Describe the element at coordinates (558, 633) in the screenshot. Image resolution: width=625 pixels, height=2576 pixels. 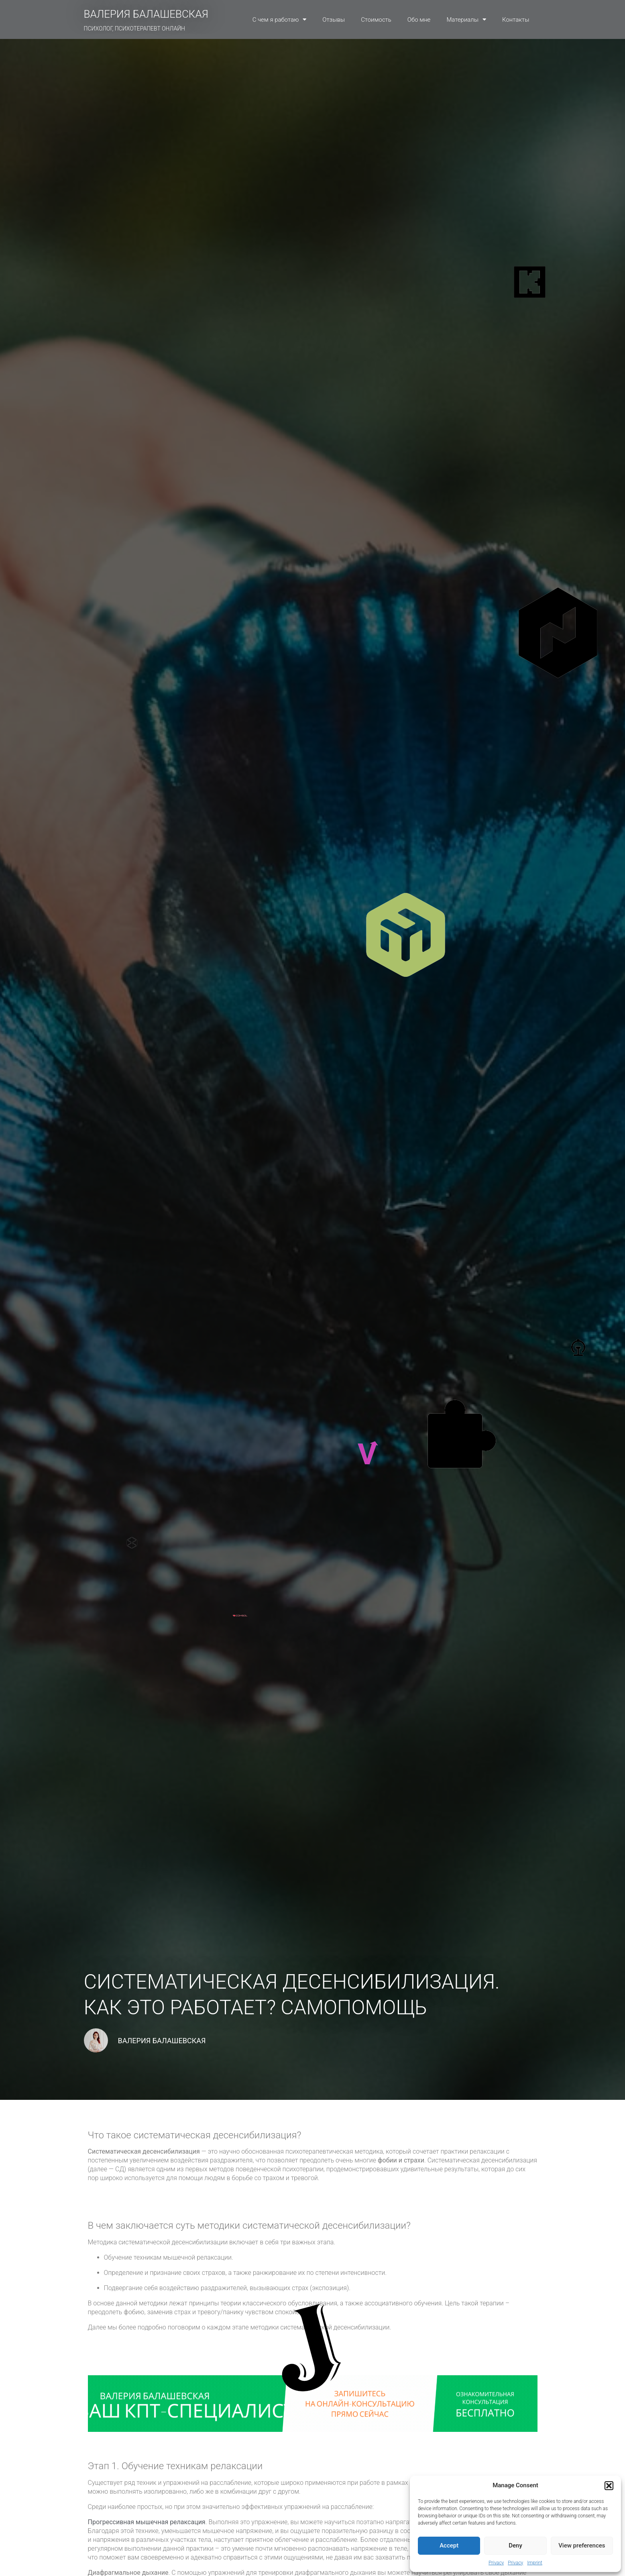
I see `HashiCorp Nomad application logo` at that location.